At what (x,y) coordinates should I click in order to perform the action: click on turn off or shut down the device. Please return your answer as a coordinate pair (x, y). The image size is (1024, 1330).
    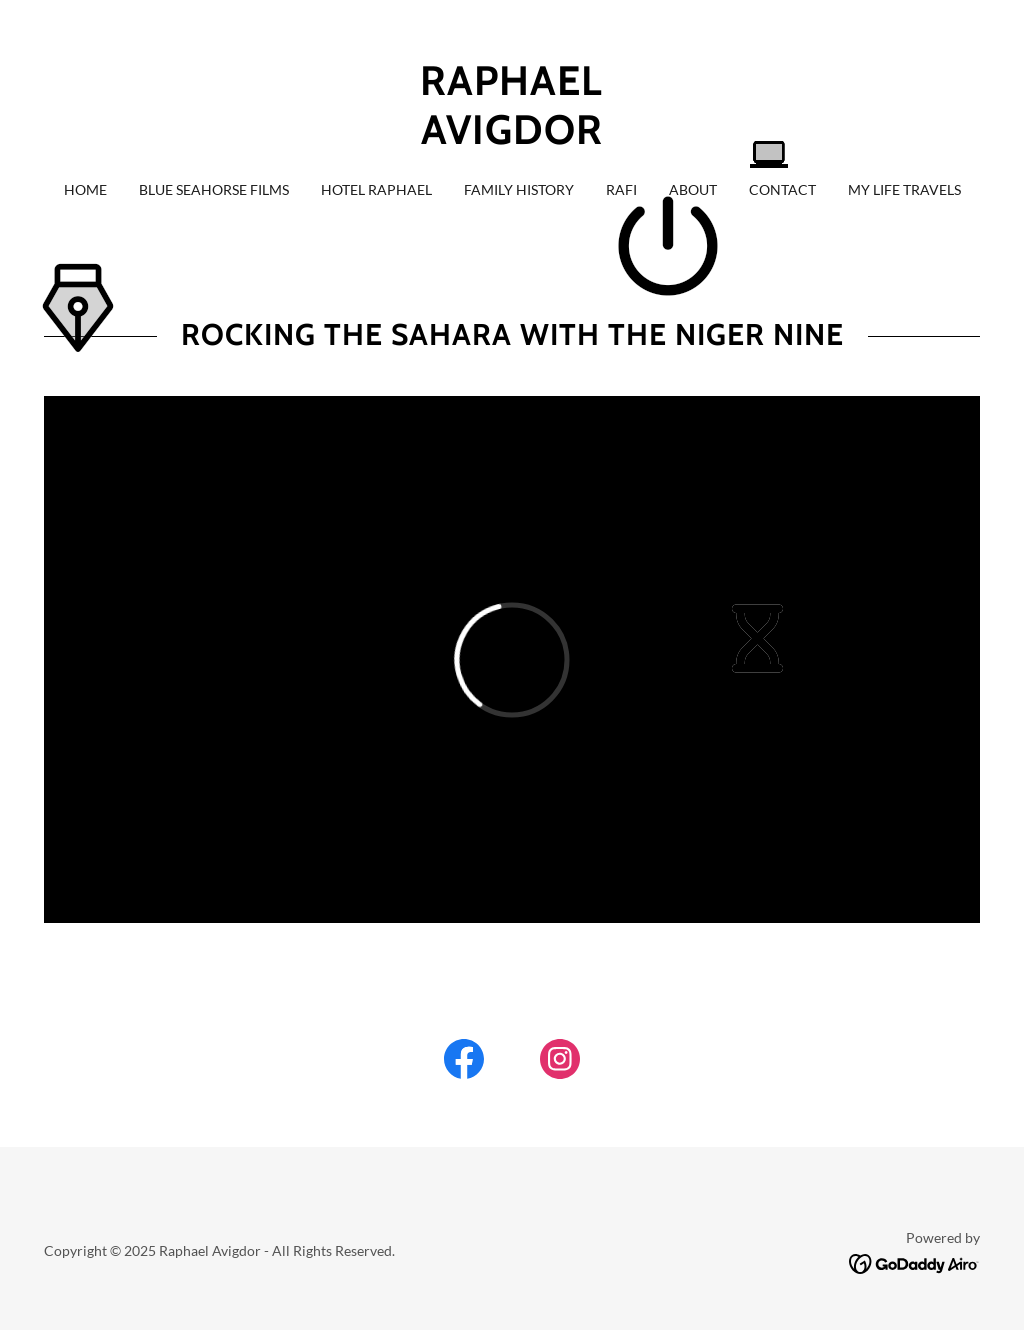
    Looking at the image, I should click on (668, 246).